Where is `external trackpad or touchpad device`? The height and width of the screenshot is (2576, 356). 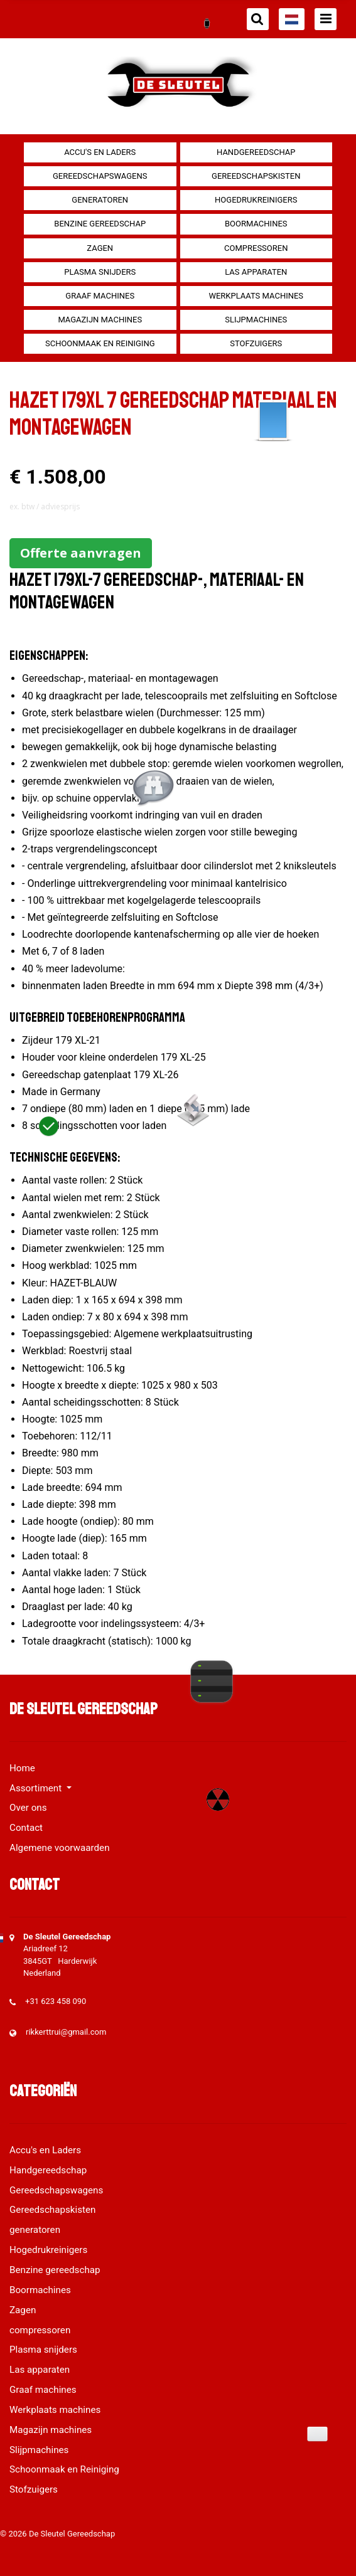
external trackpad or touchpad device is located at coordinates (317, 2434).